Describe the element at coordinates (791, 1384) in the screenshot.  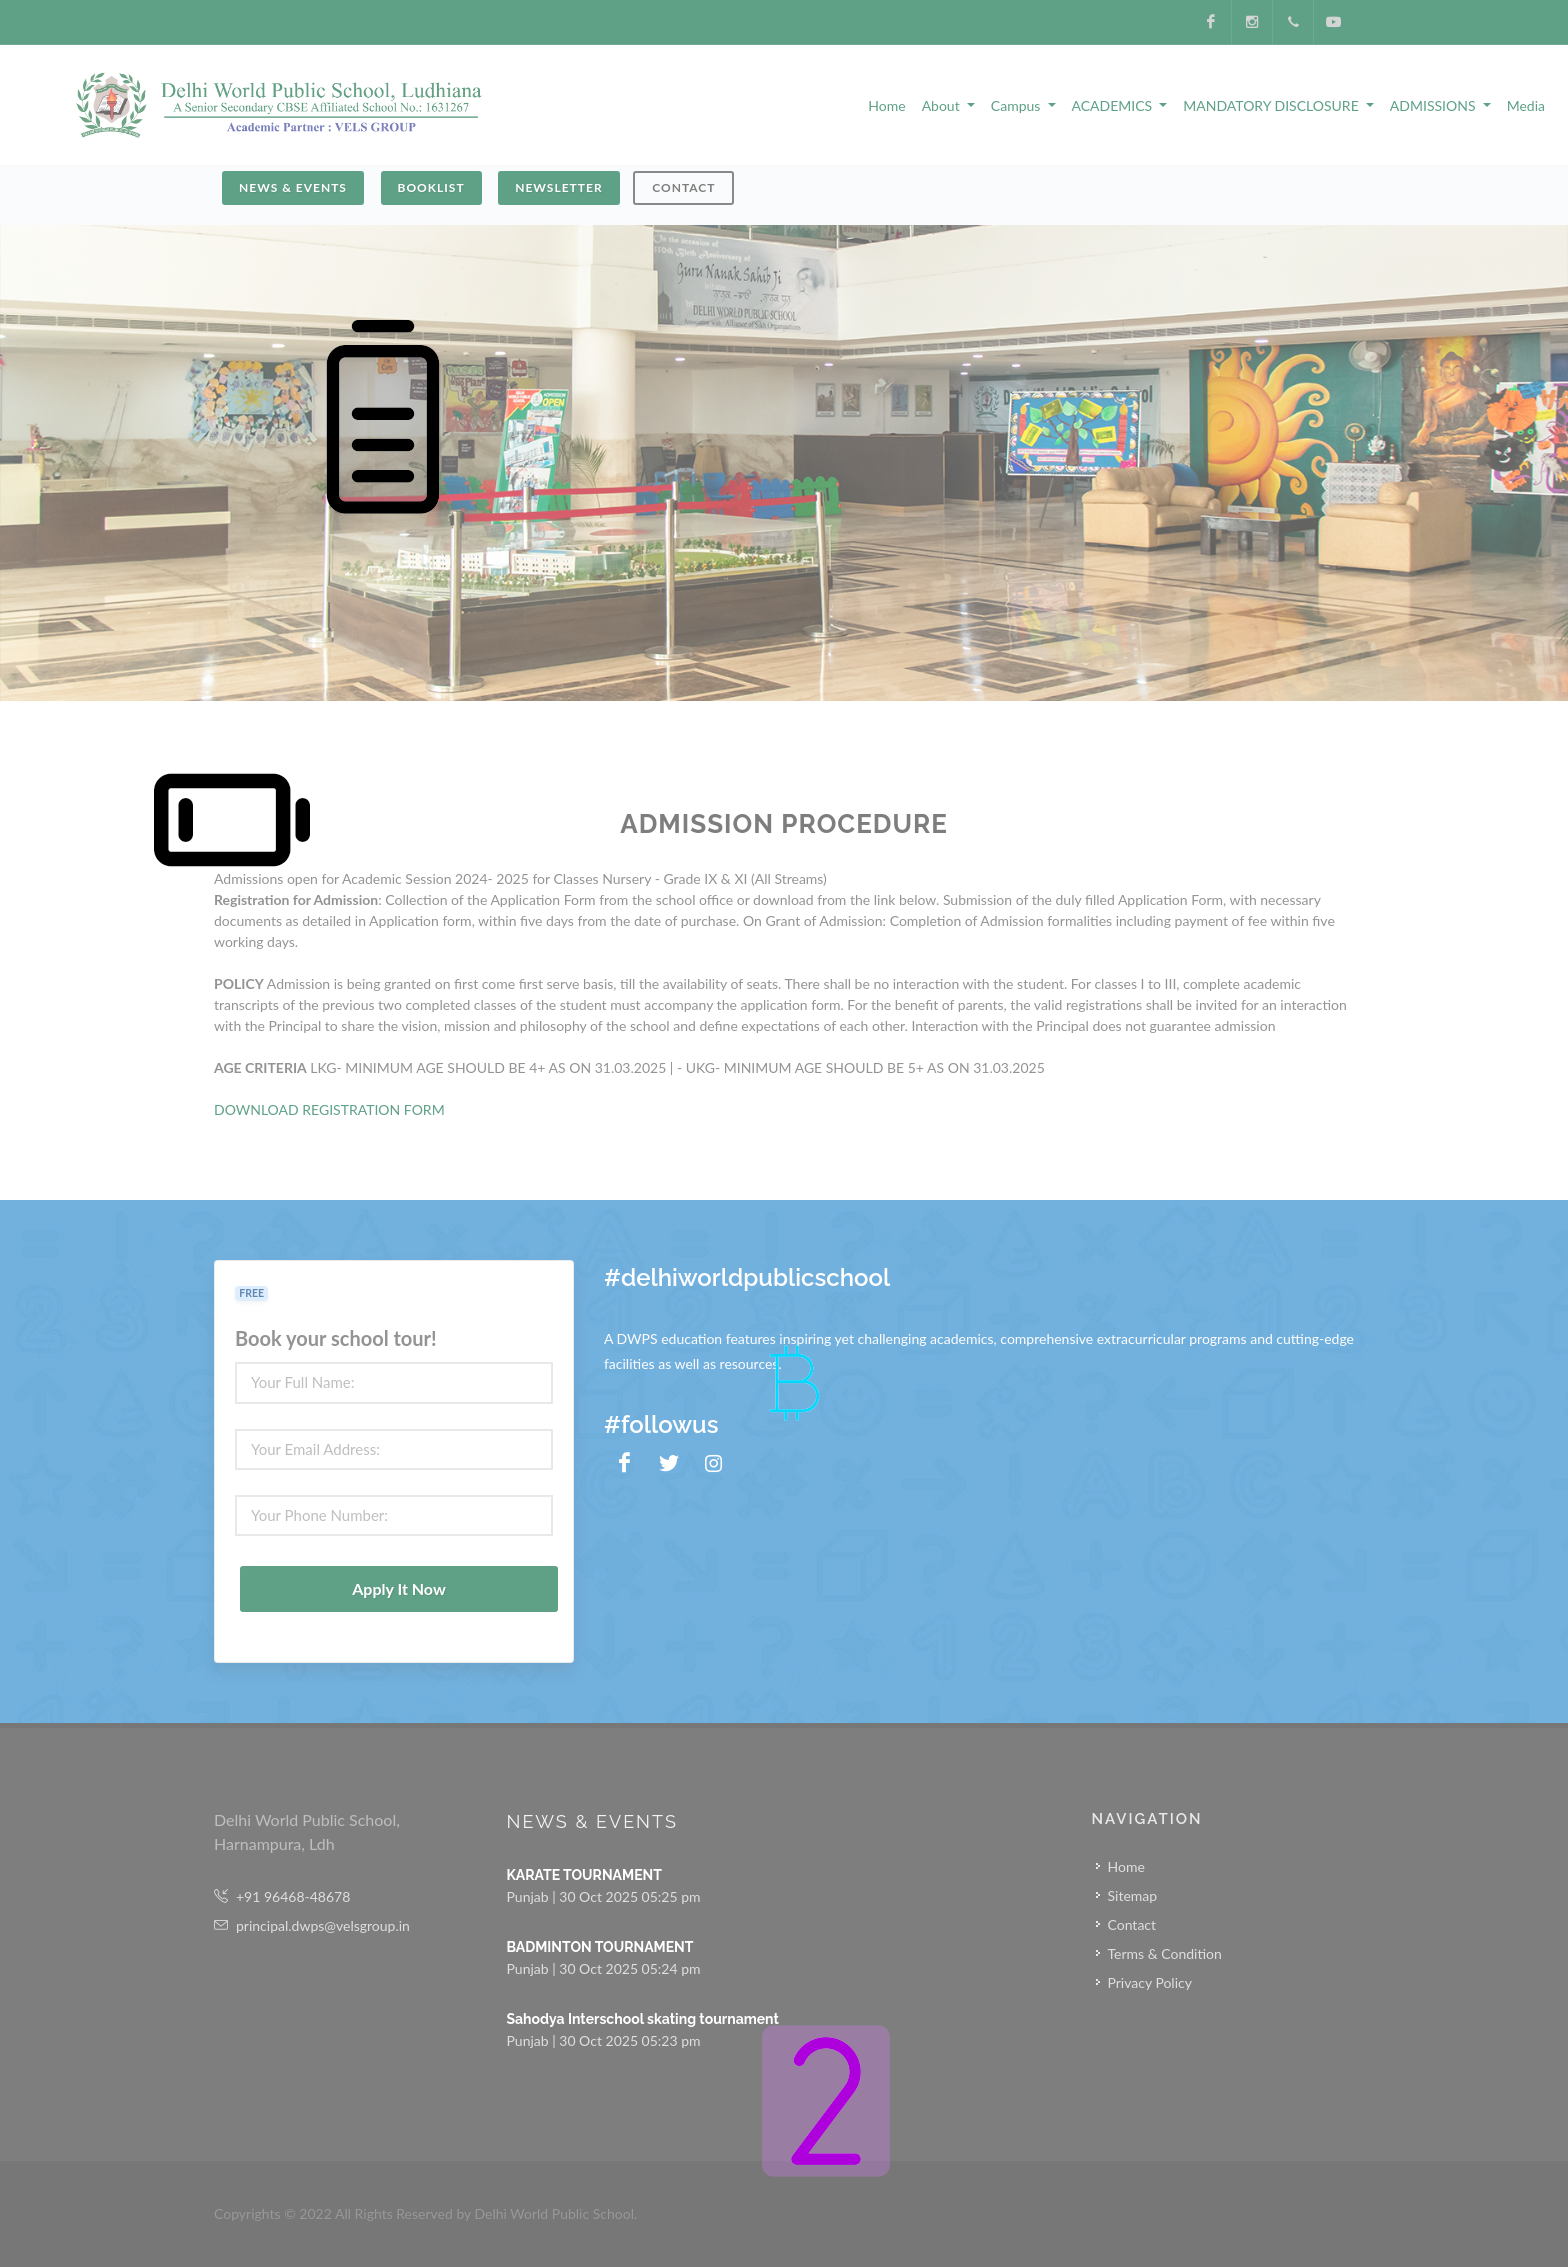
I see `view bitcoin balance or wallet` at that location.